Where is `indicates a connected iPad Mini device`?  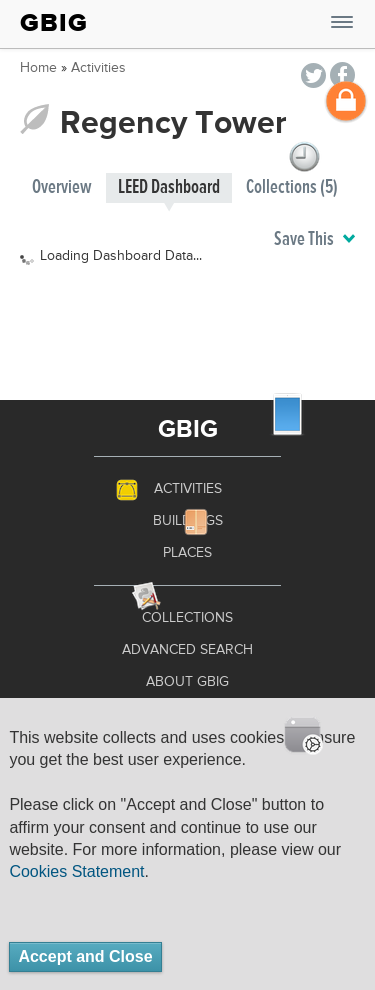
indicates a connected iPad Mini device is located at coordinates (287, 410).